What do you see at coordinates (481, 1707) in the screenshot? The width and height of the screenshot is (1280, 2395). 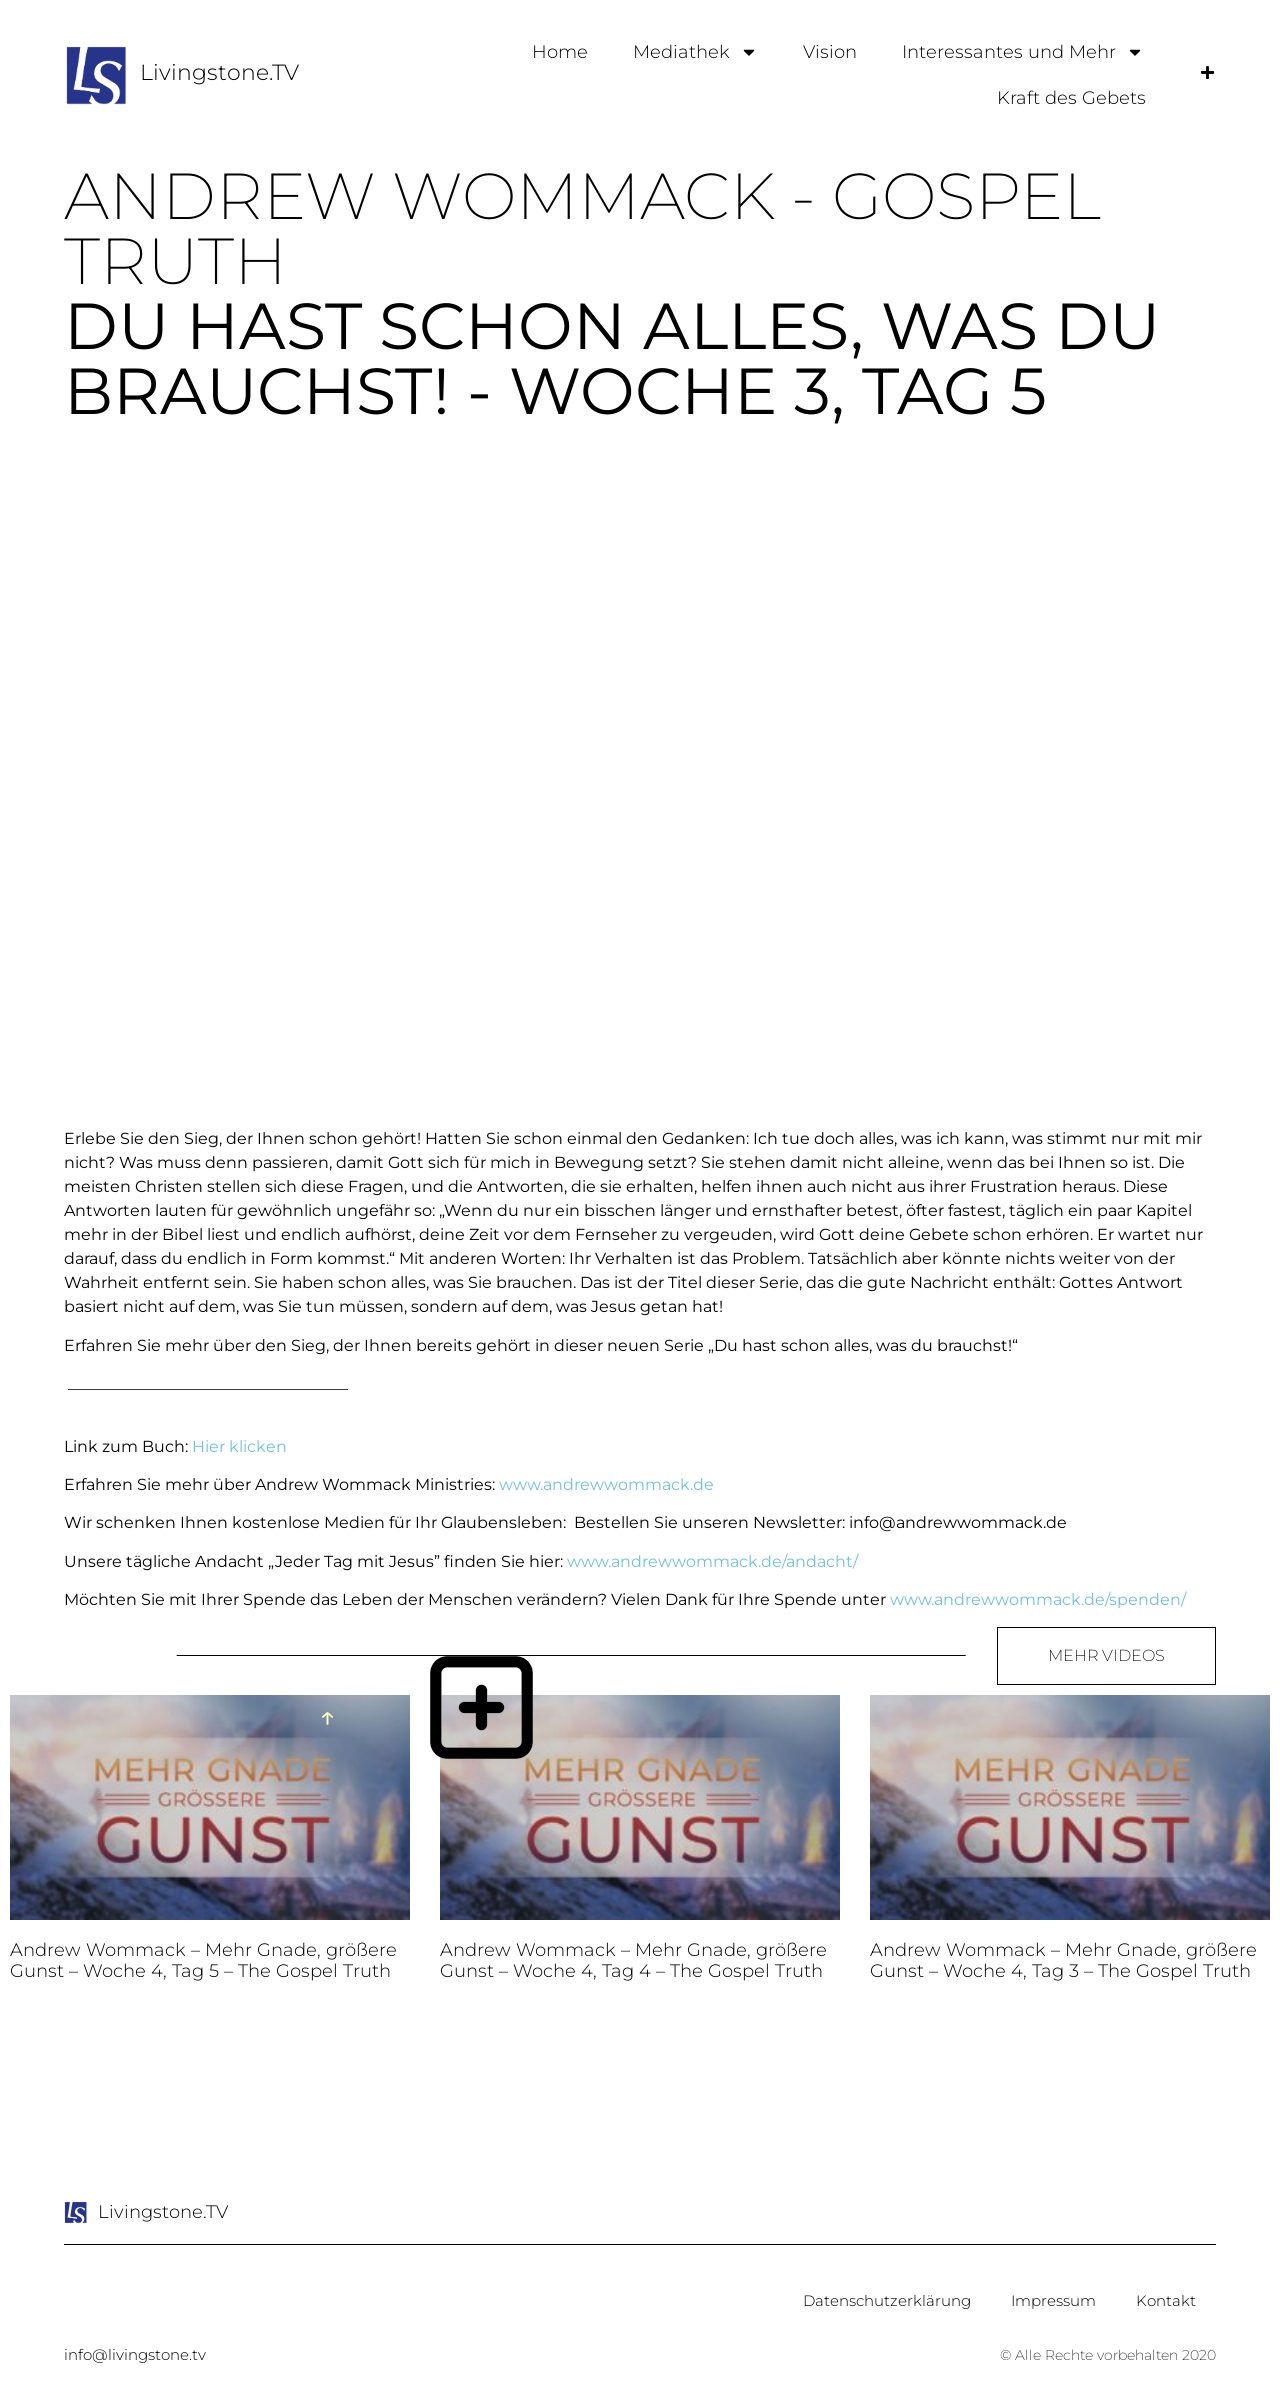 I see `add a new item or entry` at bounding box center [481, 1707].